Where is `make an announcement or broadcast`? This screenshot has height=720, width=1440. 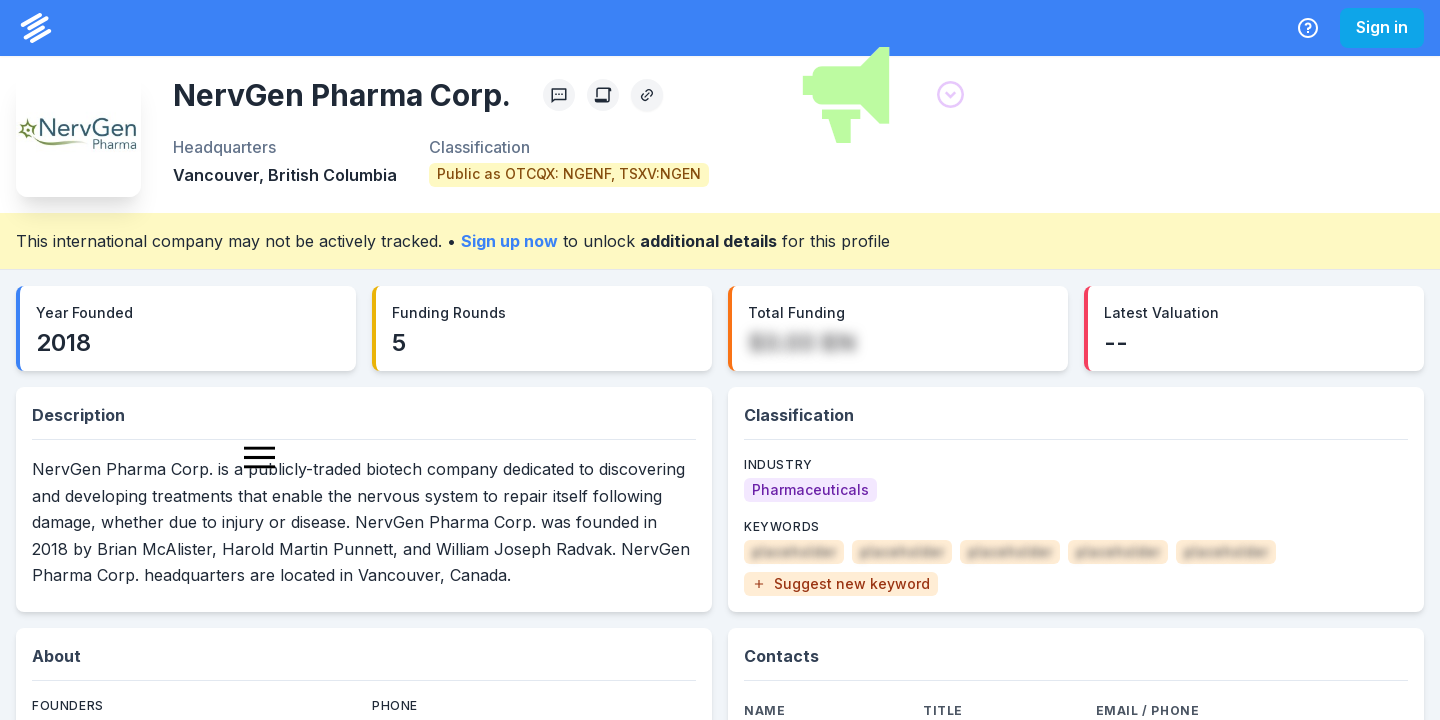
make an announcement or broadcast is located at coordinates (846, 95).